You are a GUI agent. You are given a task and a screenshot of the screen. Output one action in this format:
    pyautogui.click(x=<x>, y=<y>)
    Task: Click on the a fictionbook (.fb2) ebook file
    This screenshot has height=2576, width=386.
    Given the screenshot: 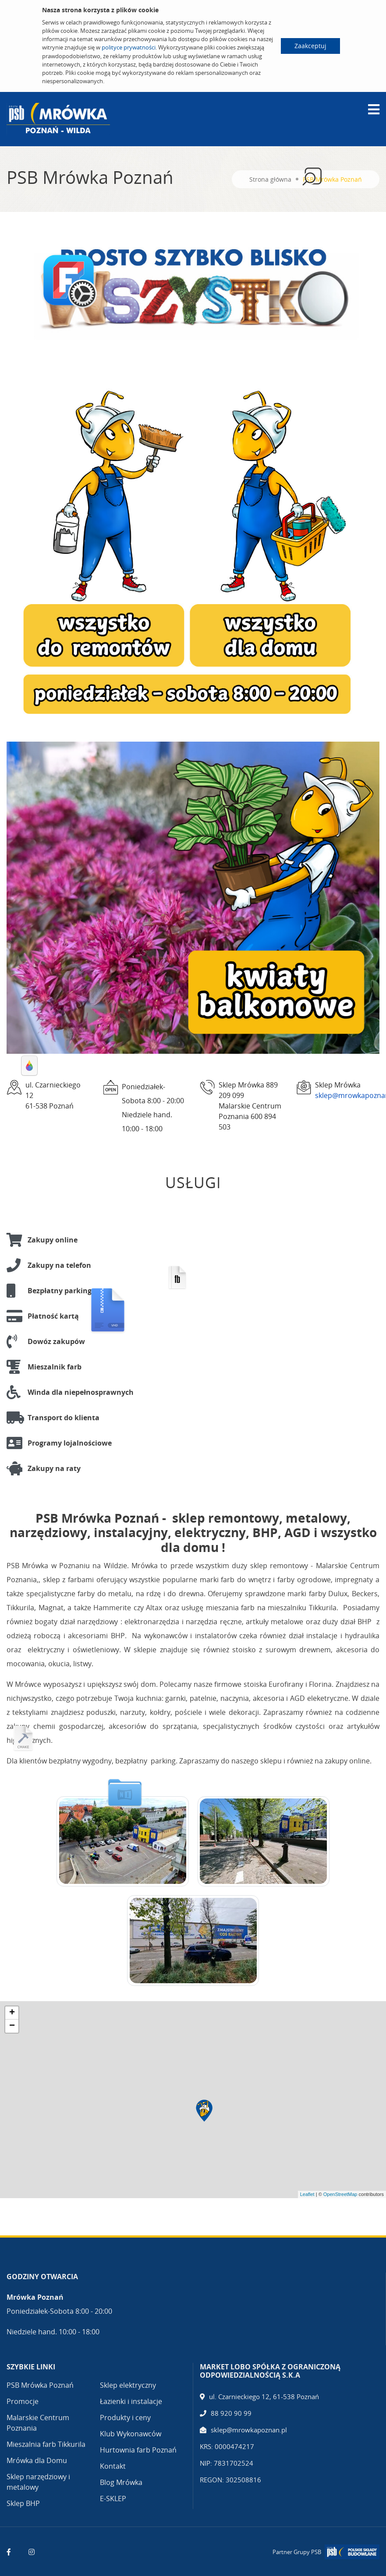 What is the action you would take?
    pyautogui.click(x=177, y=1277)
    